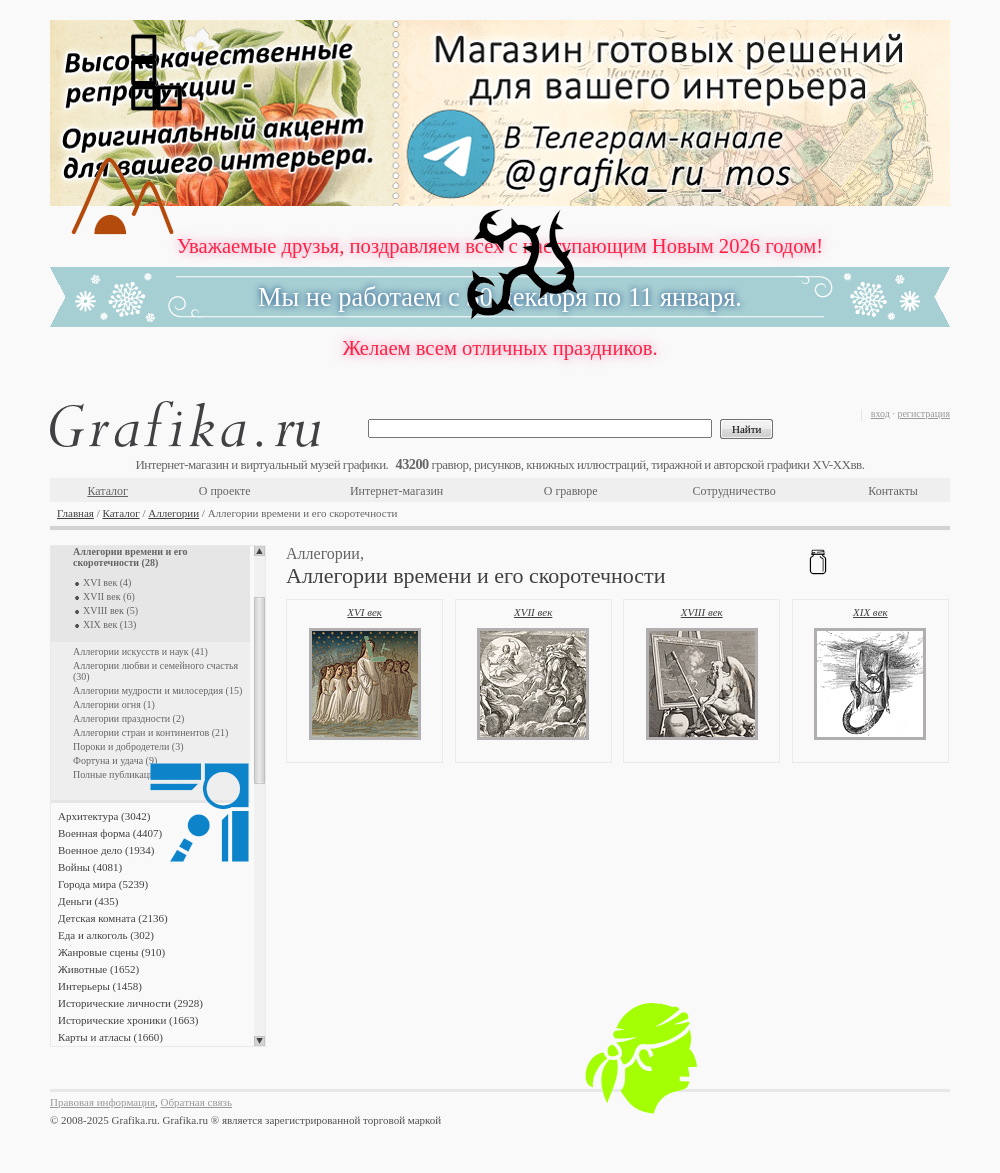 The image size is (1000, 1173). What do you see at coordinates (199, 812) in the screenshot?
I see `access billiards or pool game` at bounding box center [199, 812].